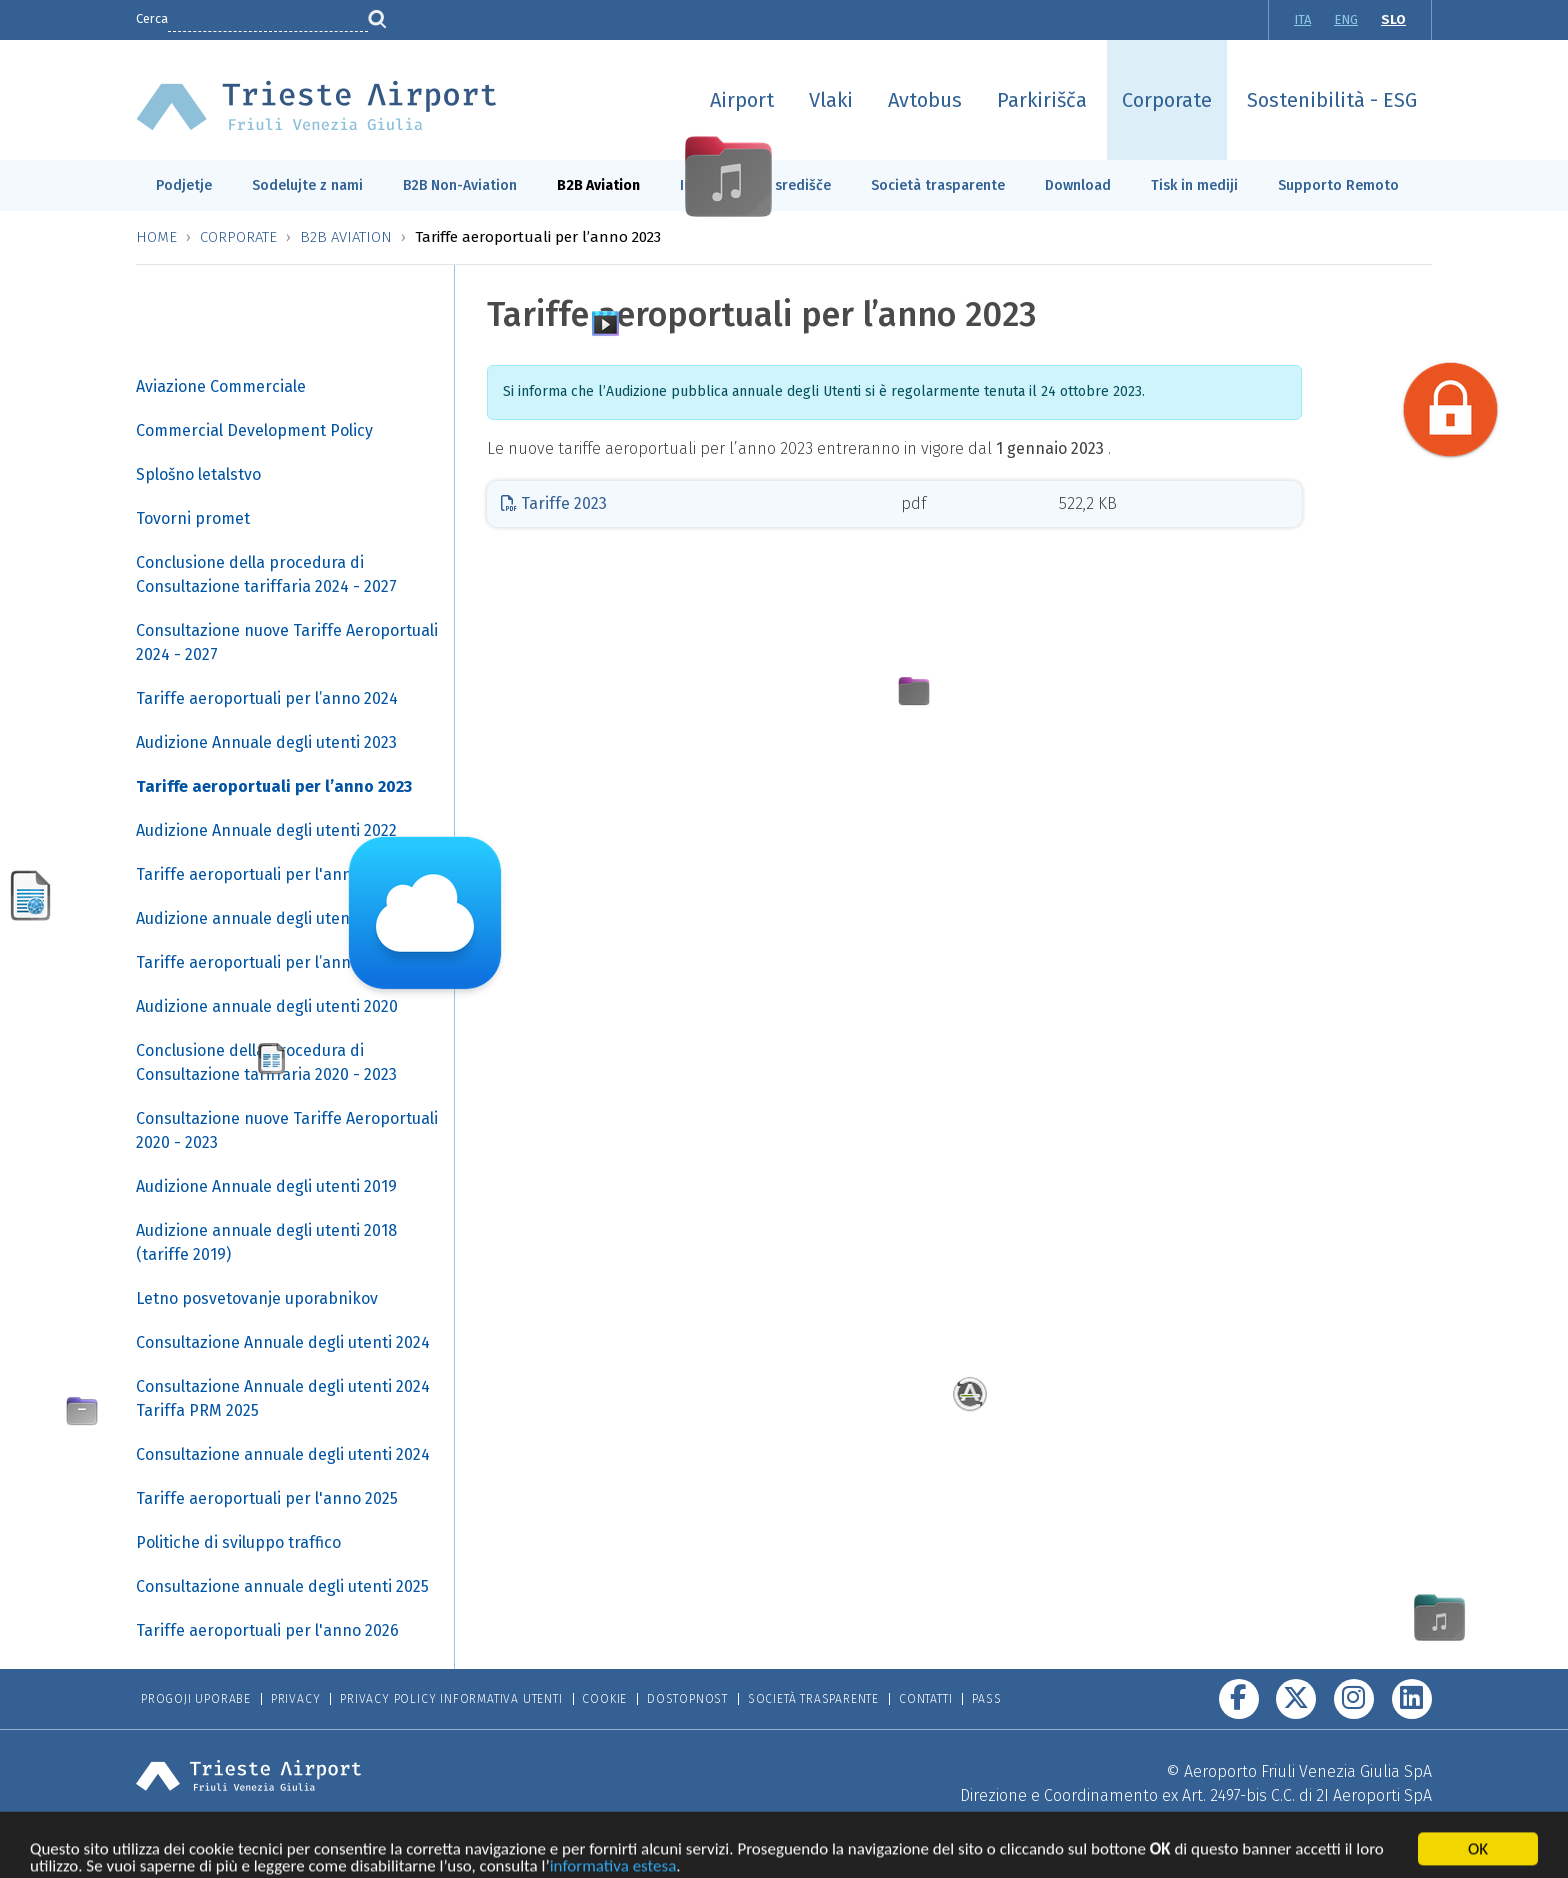 This screenshot has height=1878, width=1568. Describe the element at coordinates (605, 323) in the screenshot. I see `open tv2 streaming app` at that location.